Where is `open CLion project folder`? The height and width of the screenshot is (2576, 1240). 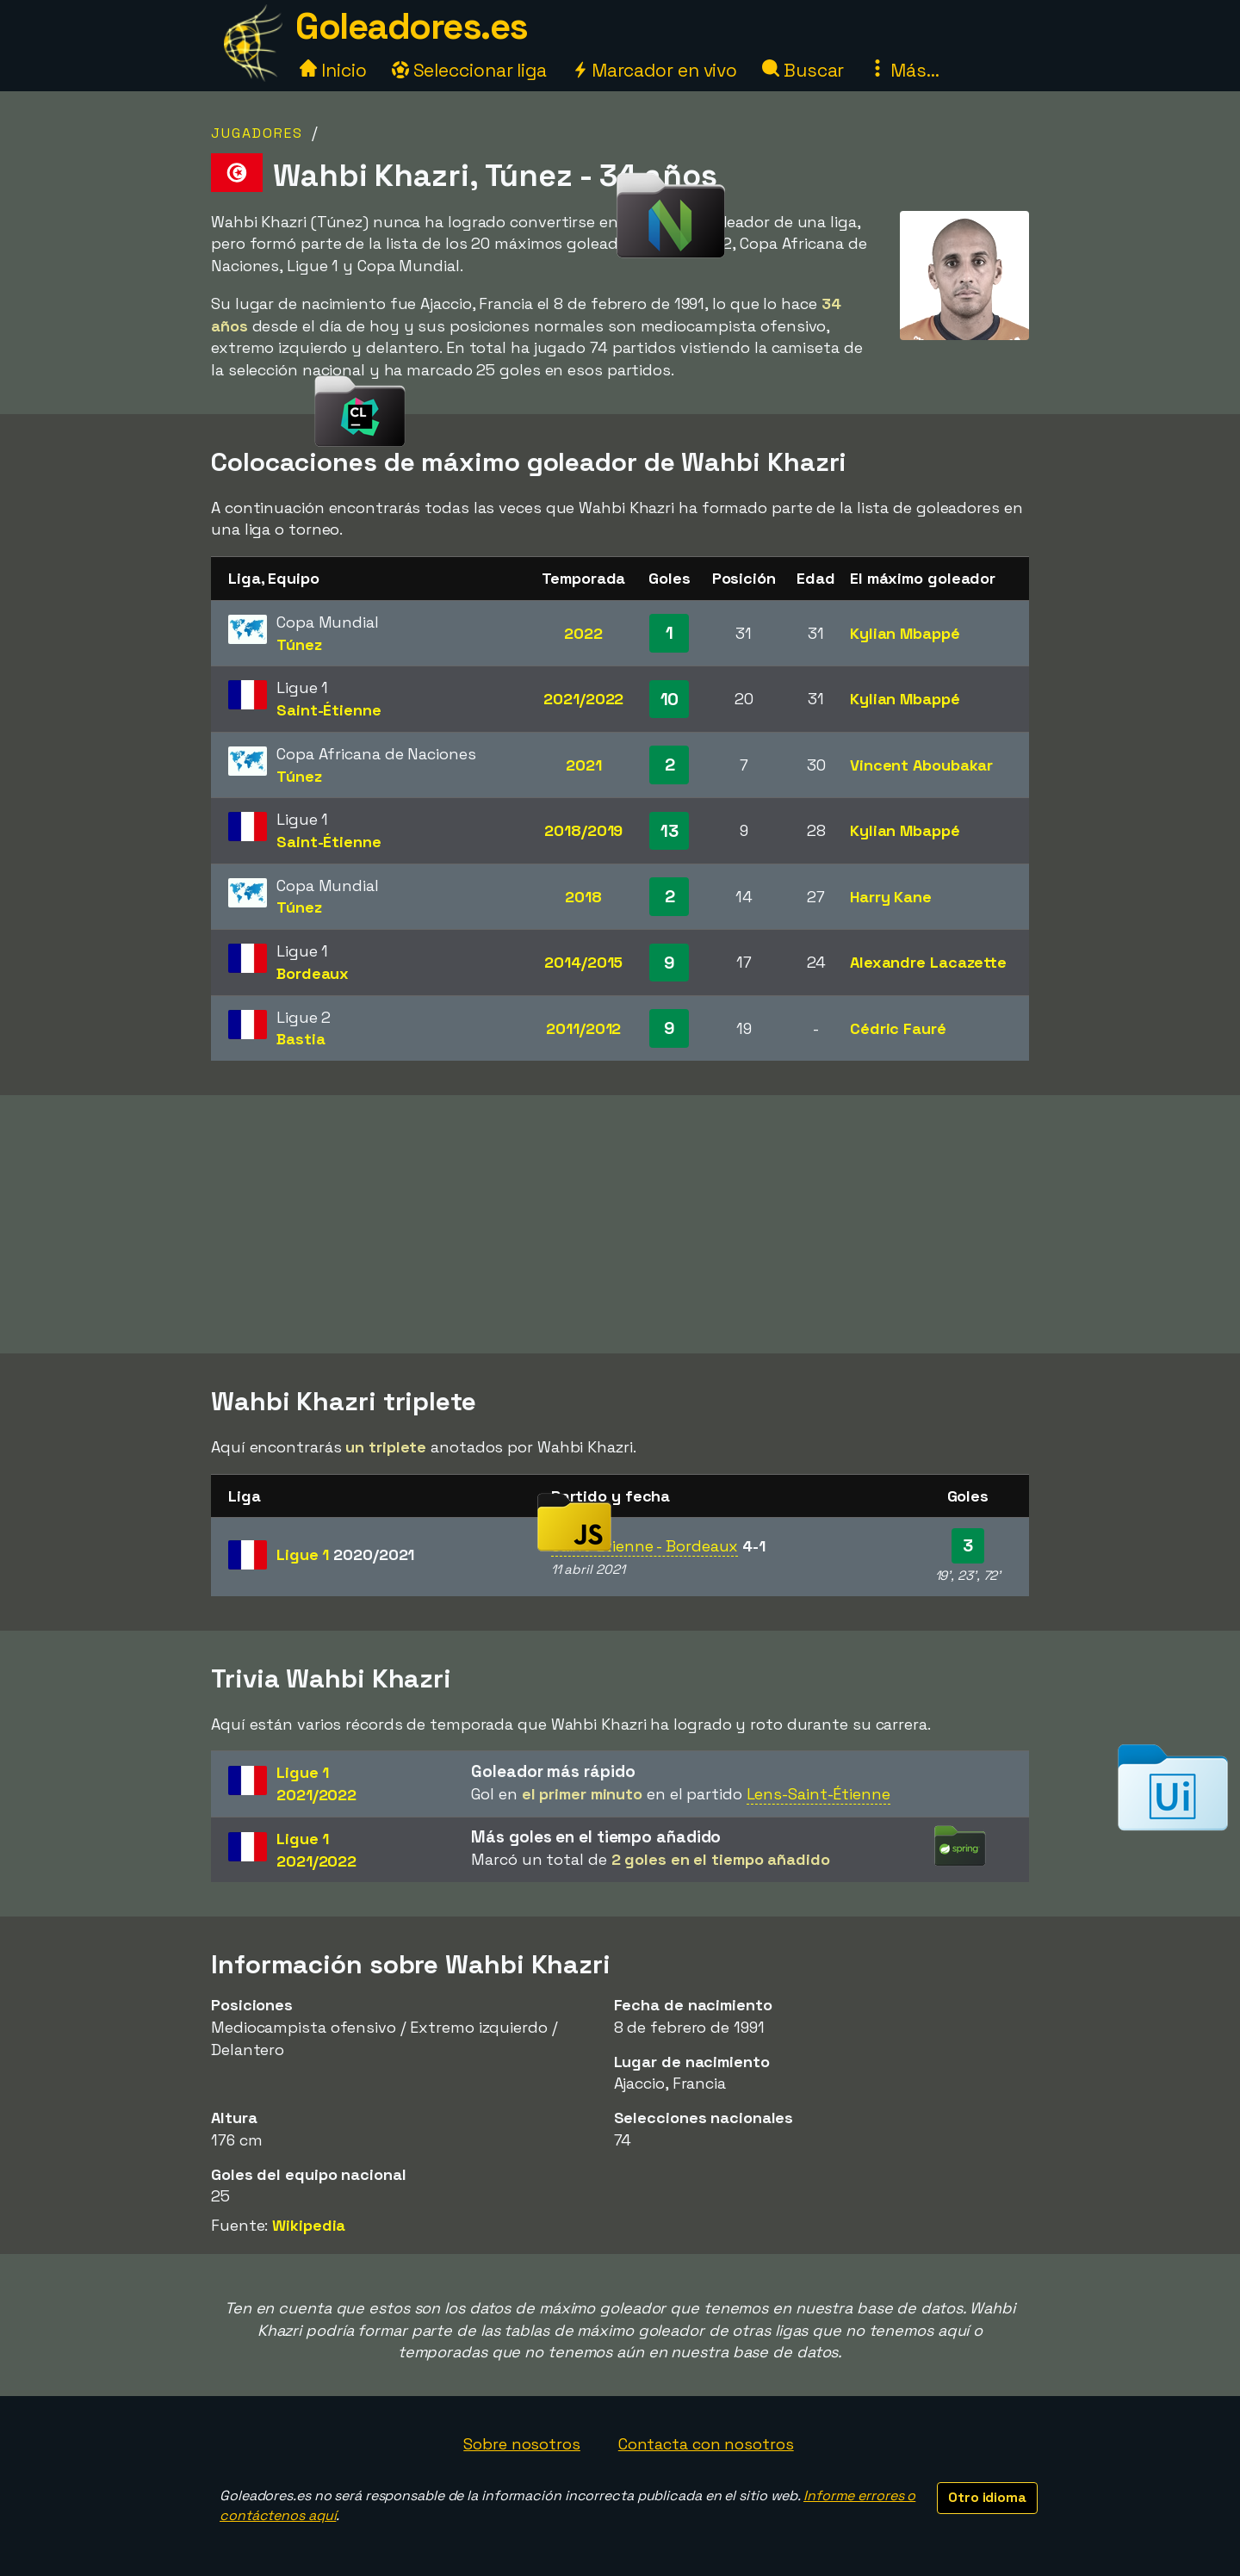 open CLion project folder is located at coordinates (359, 413).